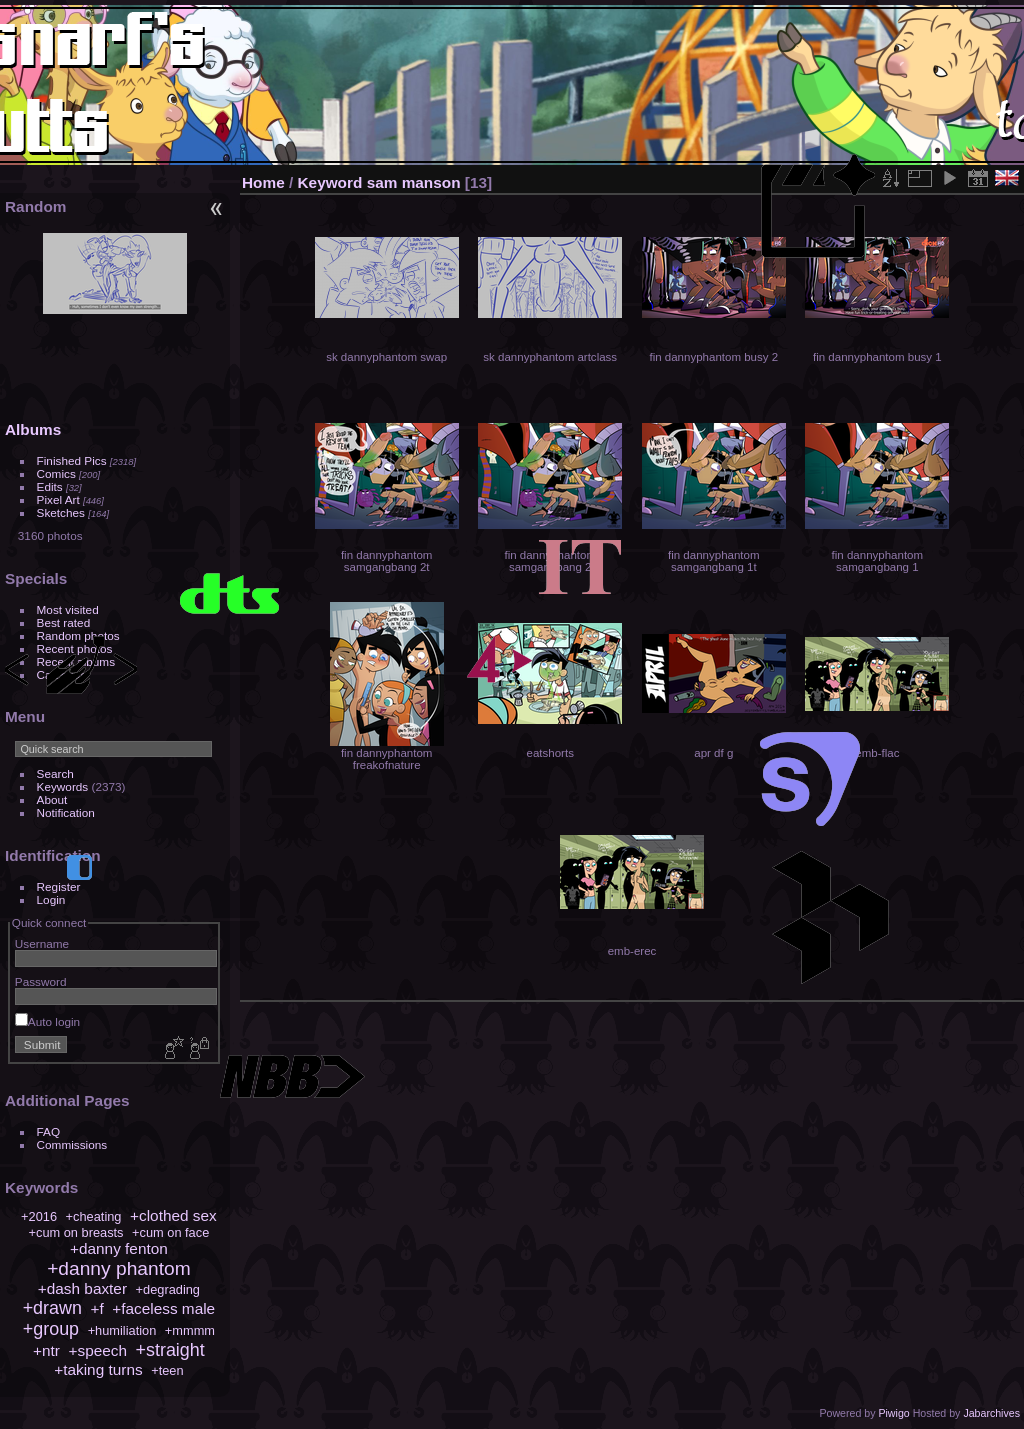 Image resolution: width=1024 pixels, height=1429 pixels. Describe the element at coordinates (292, 1076) in the screenshot. I see `NBB company logo` at that location.